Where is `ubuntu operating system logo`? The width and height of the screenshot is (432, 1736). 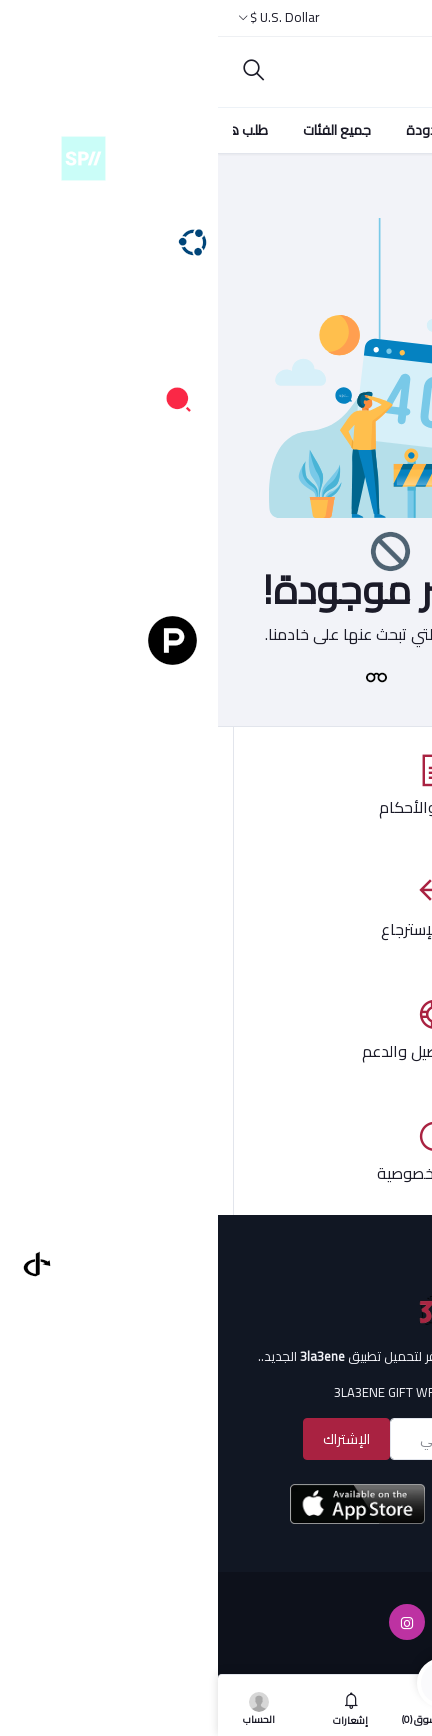
ubuntu operating system logo is located at coordinates (193, 242).